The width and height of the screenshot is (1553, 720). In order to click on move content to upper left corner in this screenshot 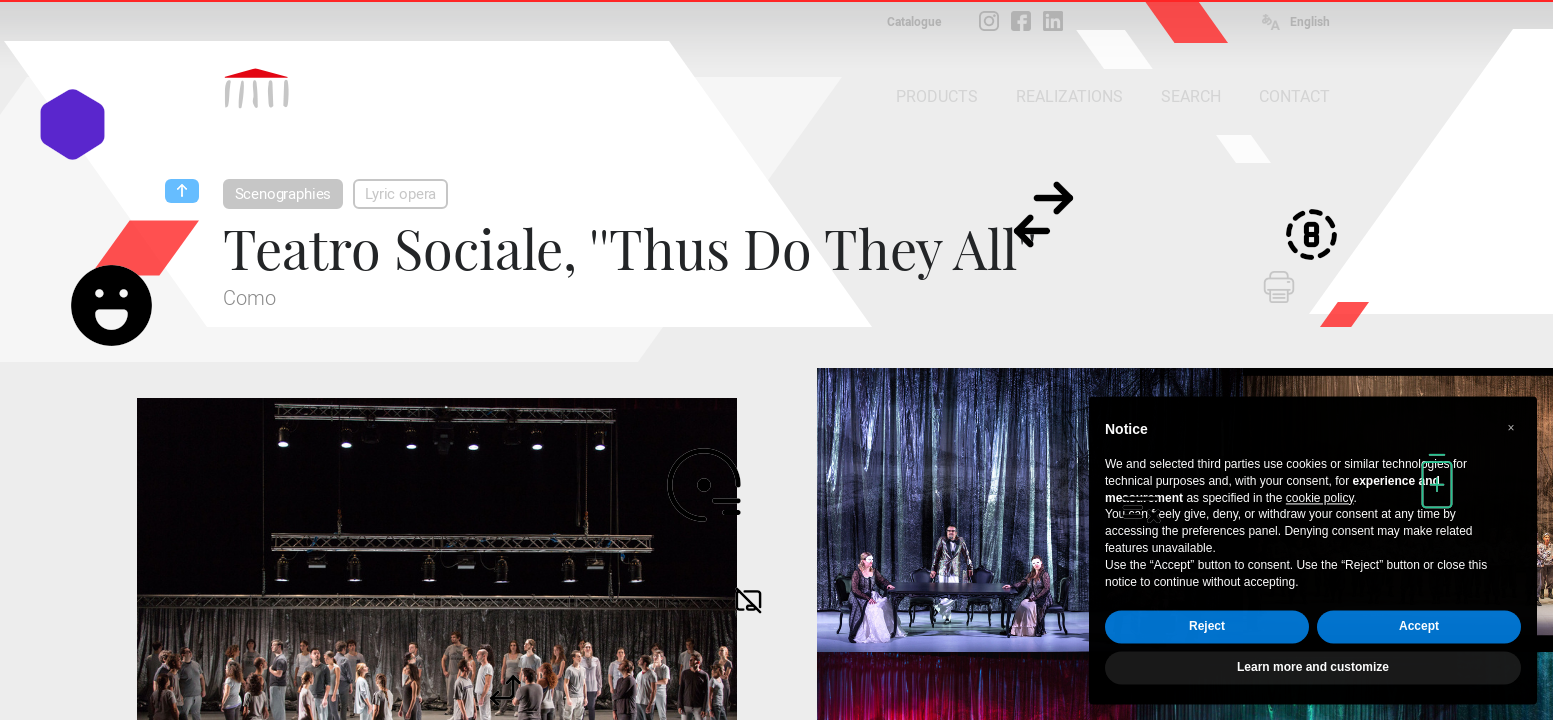, I will do `click(505, 690)`.